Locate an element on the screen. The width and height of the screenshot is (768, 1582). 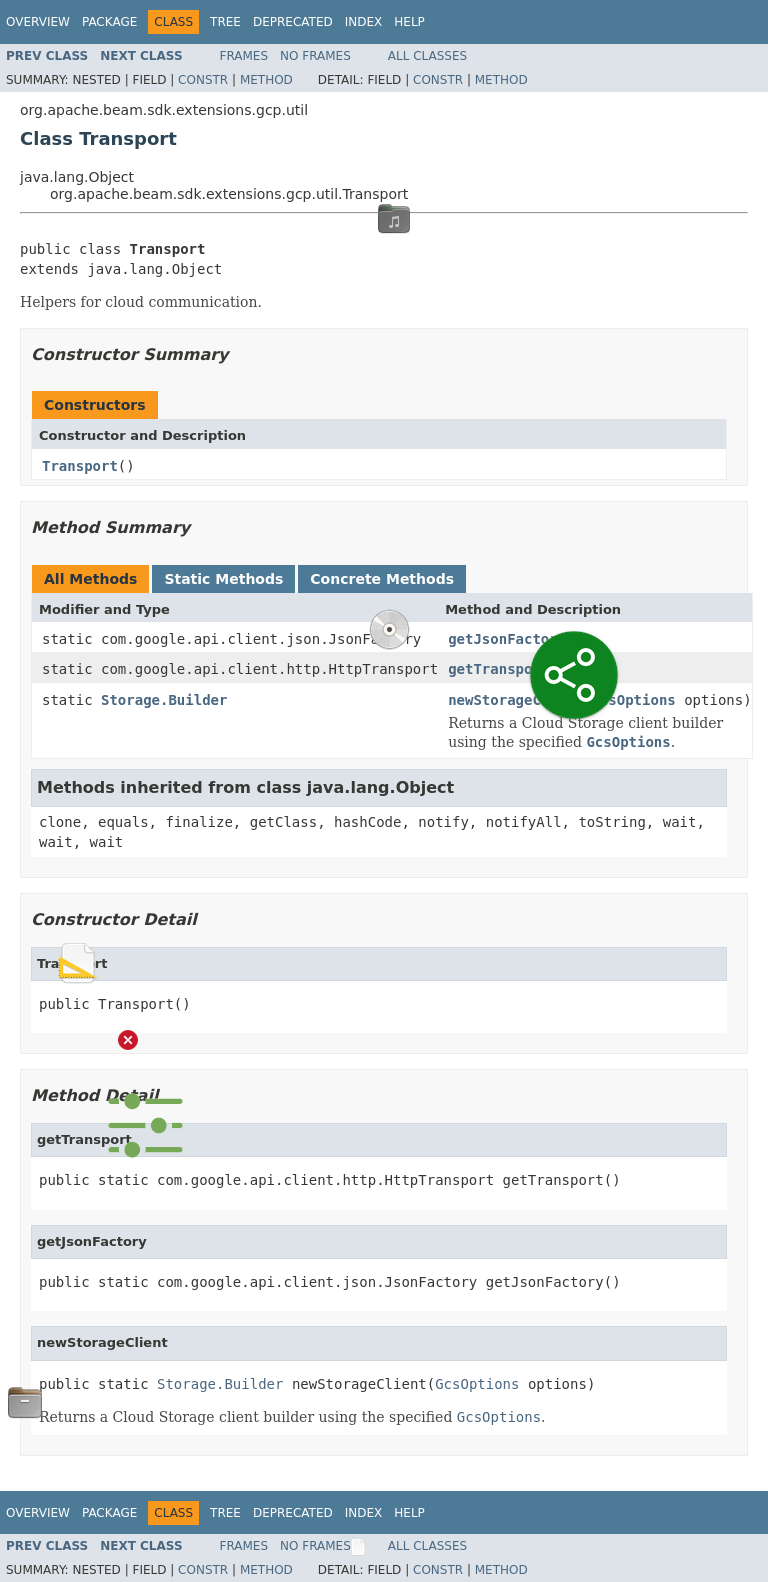
access system preferences or settings is located at coordinates (145, 1125).